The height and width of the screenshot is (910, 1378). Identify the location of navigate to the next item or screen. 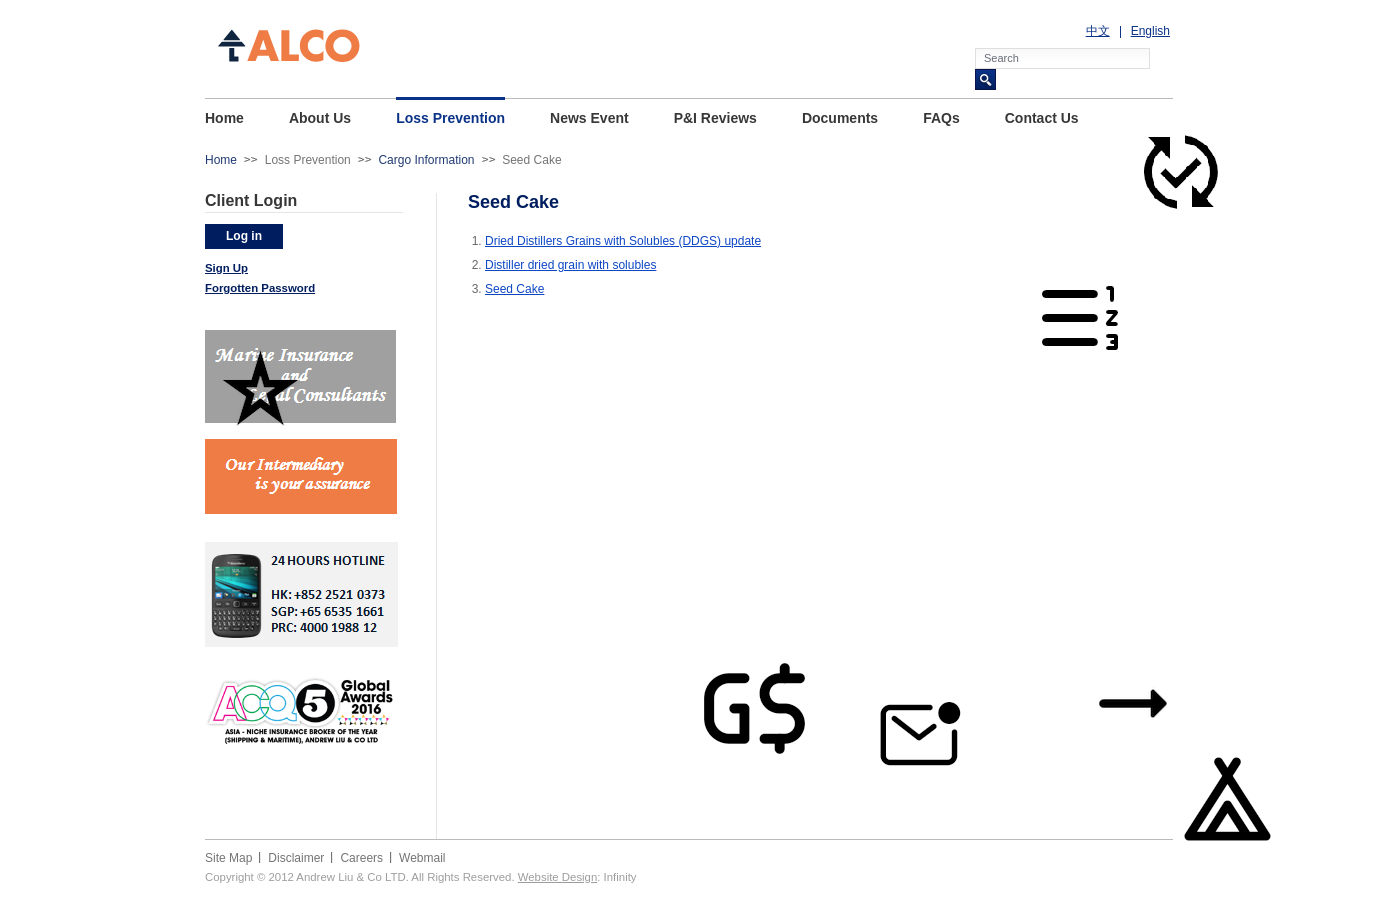
(1133, 703).